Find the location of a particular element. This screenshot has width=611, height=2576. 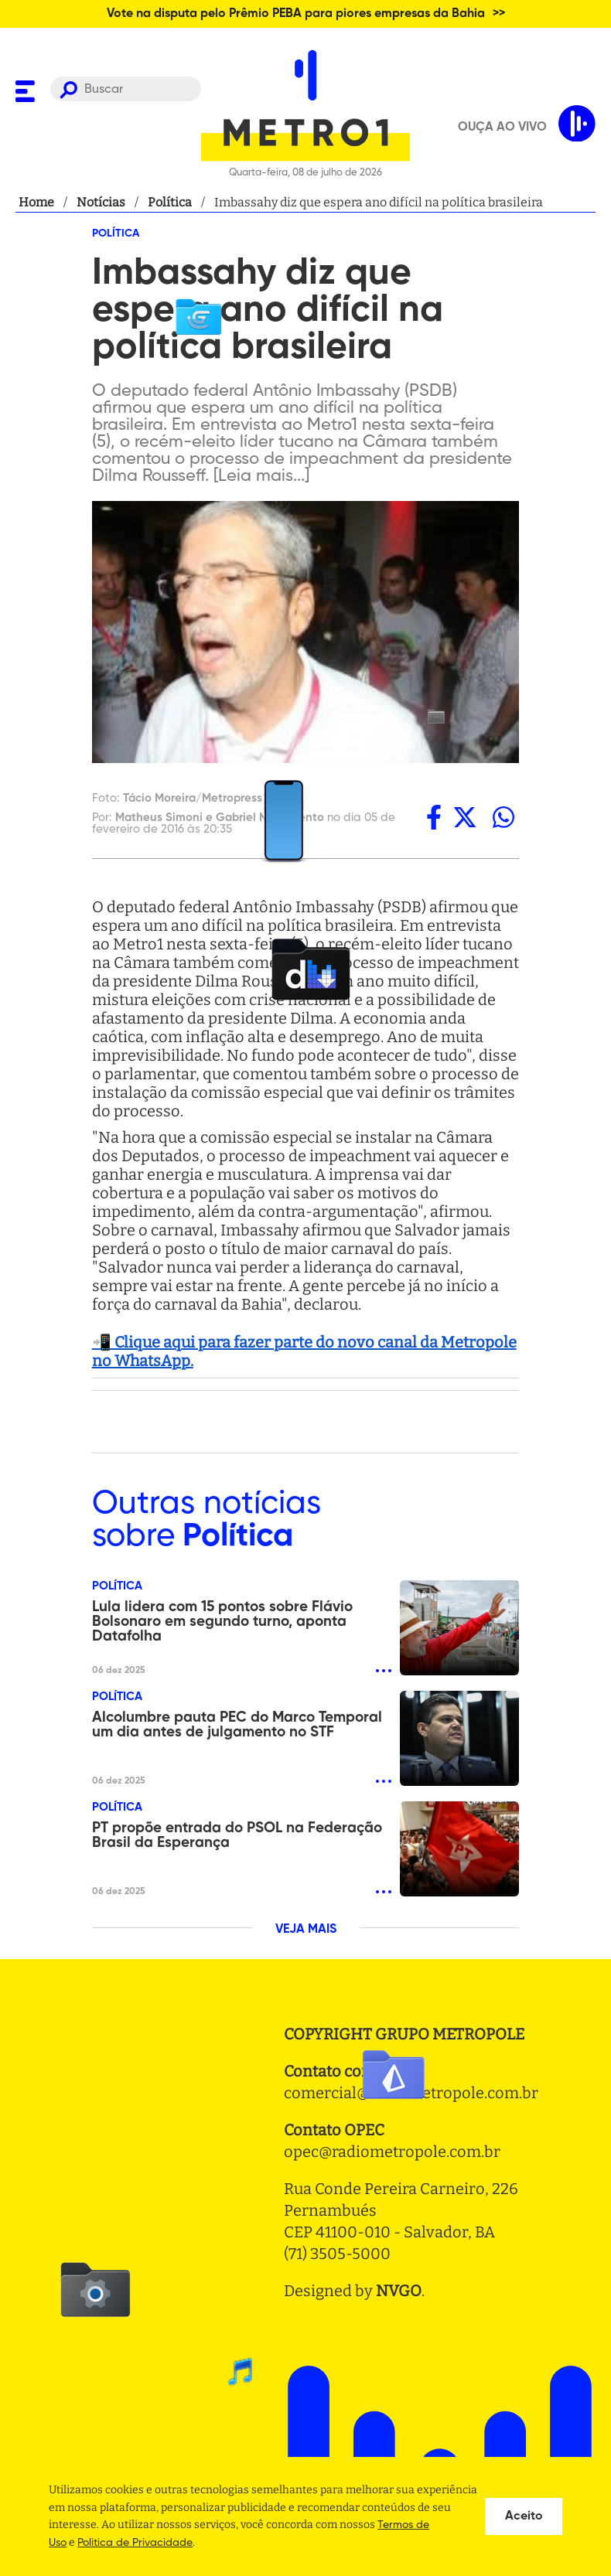

access folder settings or preferences is located at coordinates (95, 2291).